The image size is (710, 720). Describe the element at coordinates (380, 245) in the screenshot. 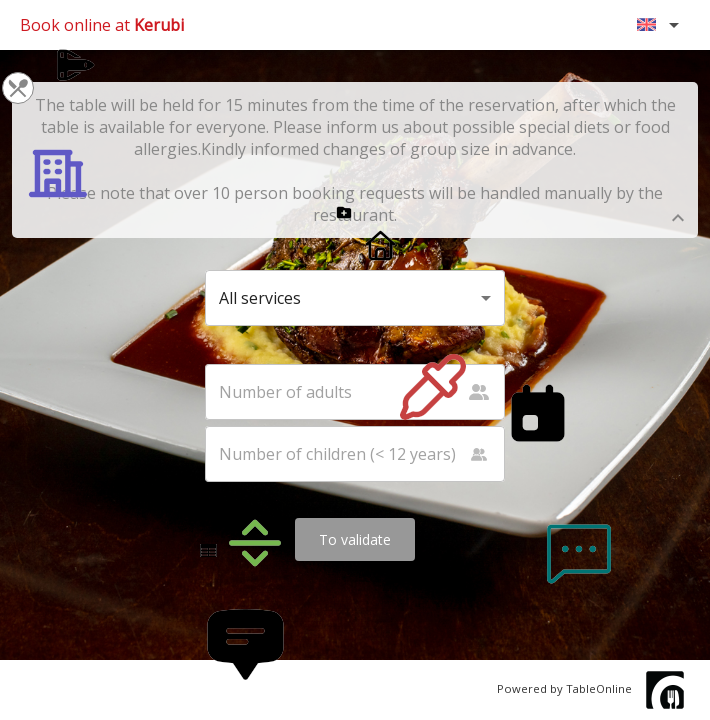

I see `navigate to the home screen` at that location.